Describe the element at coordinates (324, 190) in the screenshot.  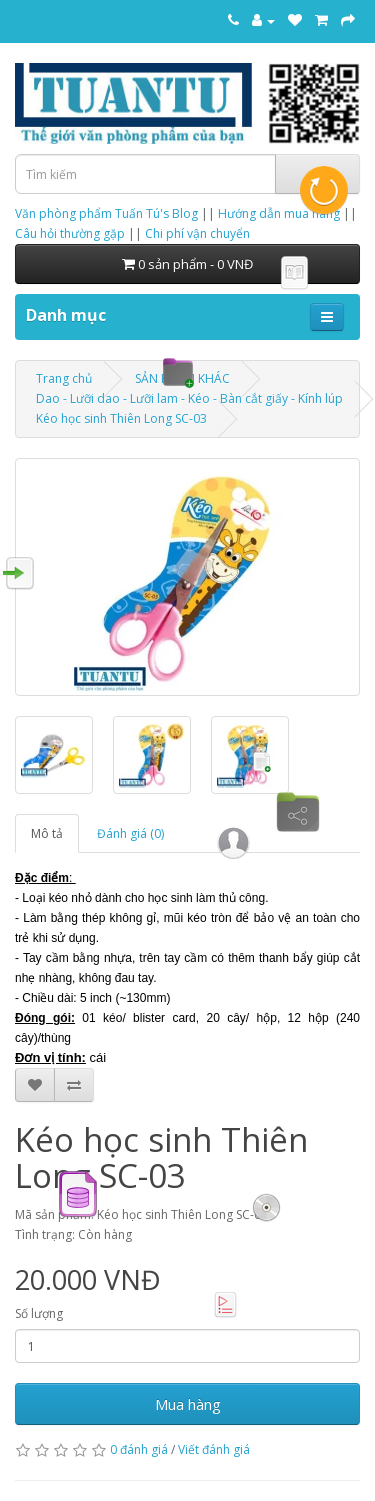
I see `restart or reboot the system` at that location.